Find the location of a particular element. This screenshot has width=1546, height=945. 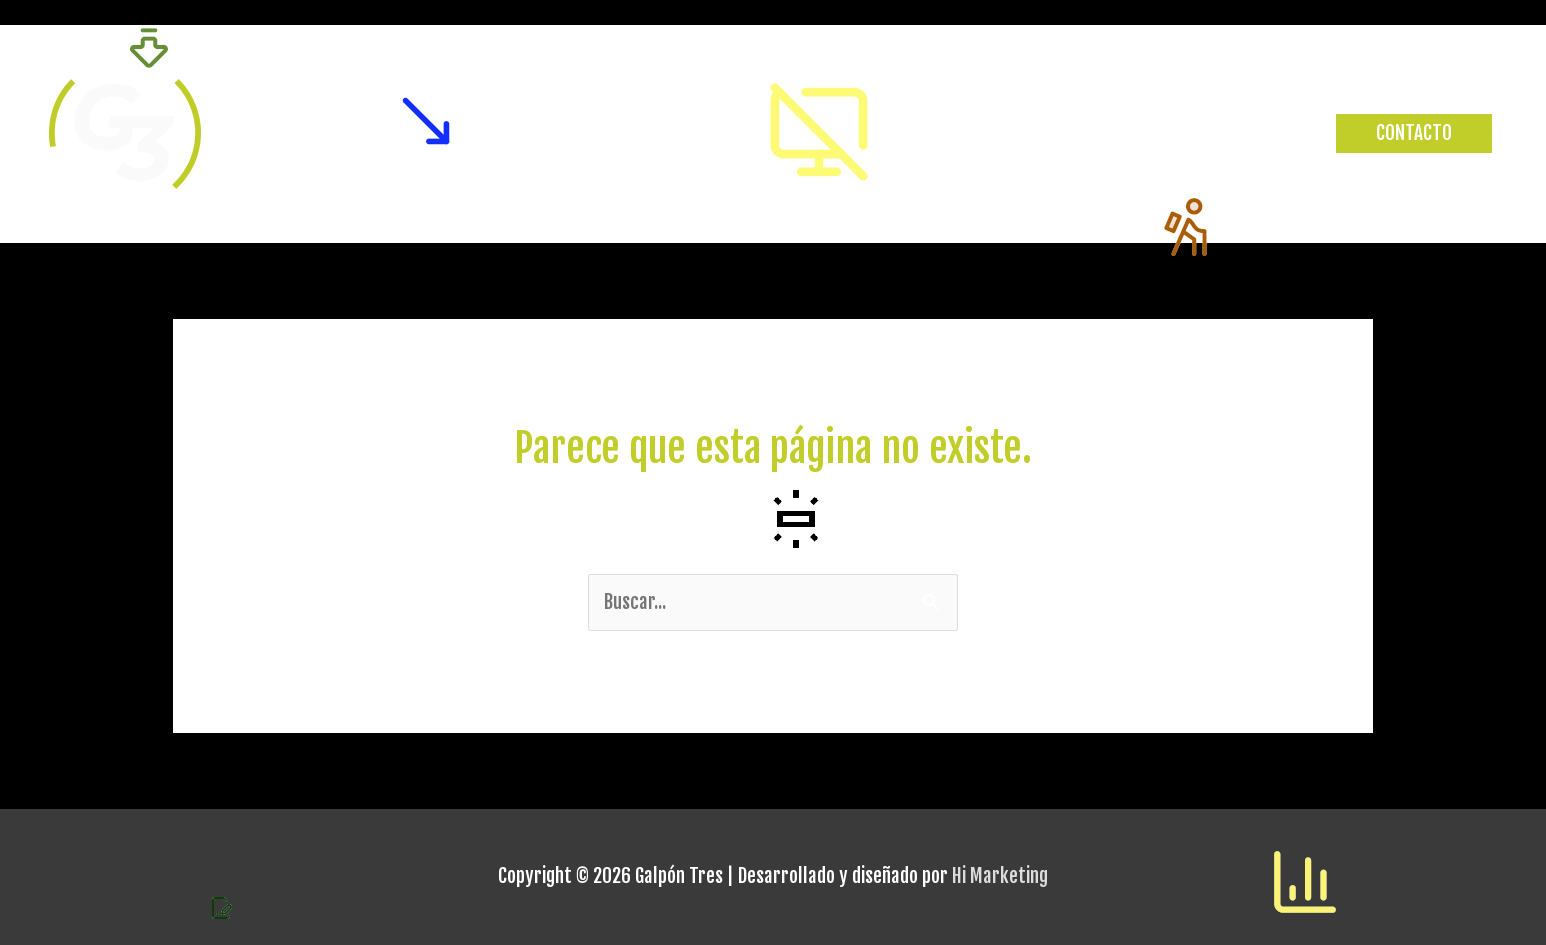

access hiking trails or outdoor activities is located at coordinates (1188, 227).